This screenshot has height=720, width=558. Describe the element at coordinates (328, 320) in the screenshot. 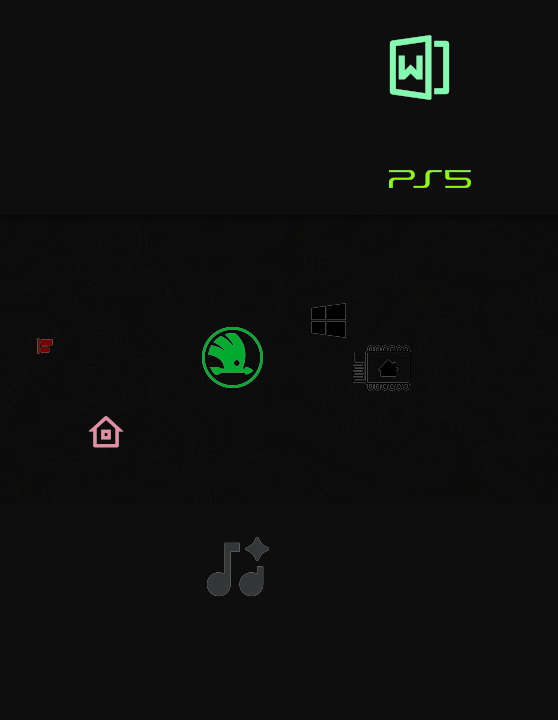

I see `windows operating system logo` at that location.